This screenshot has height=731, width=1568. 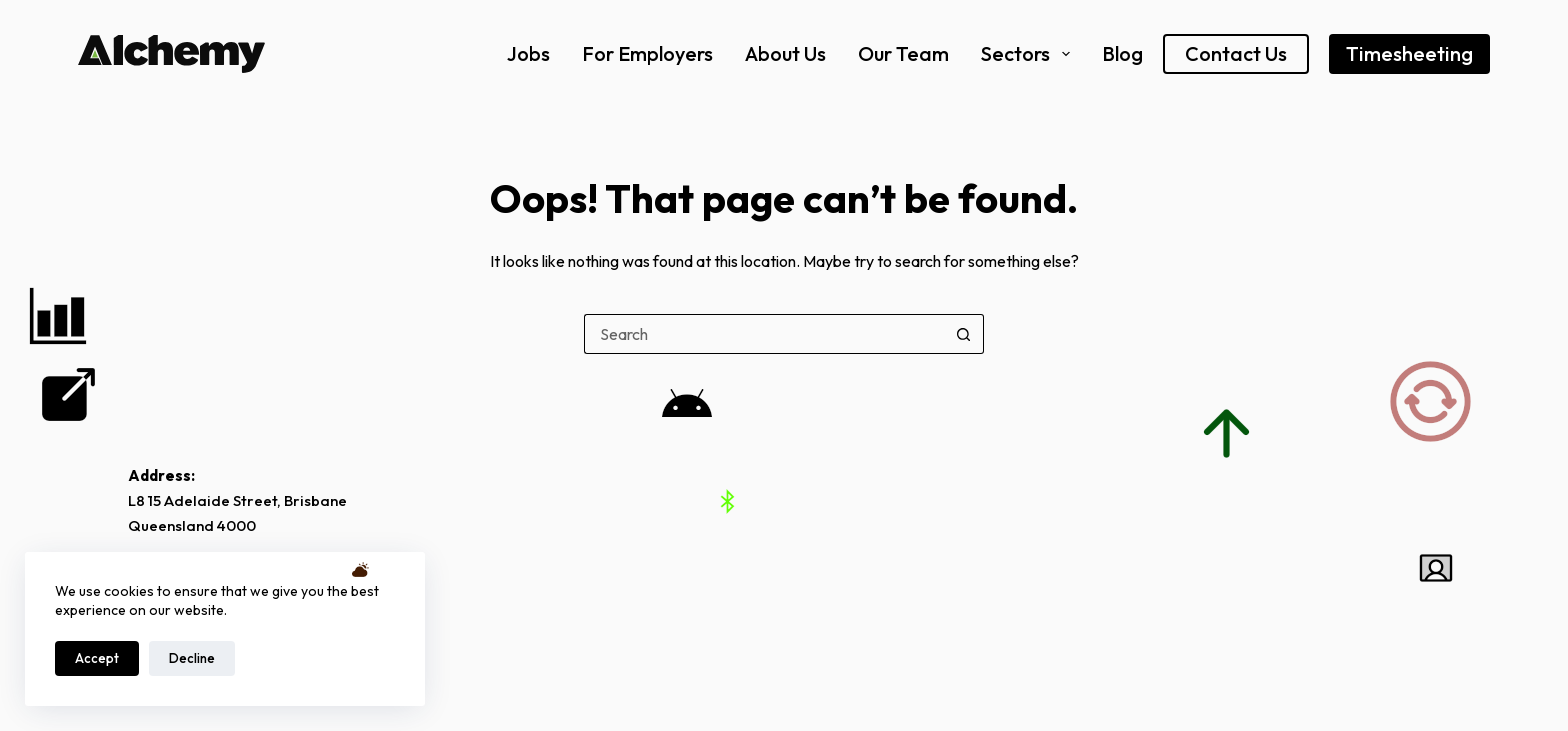 I want to click on open link in new tab or window, so click(x=68, y=394).